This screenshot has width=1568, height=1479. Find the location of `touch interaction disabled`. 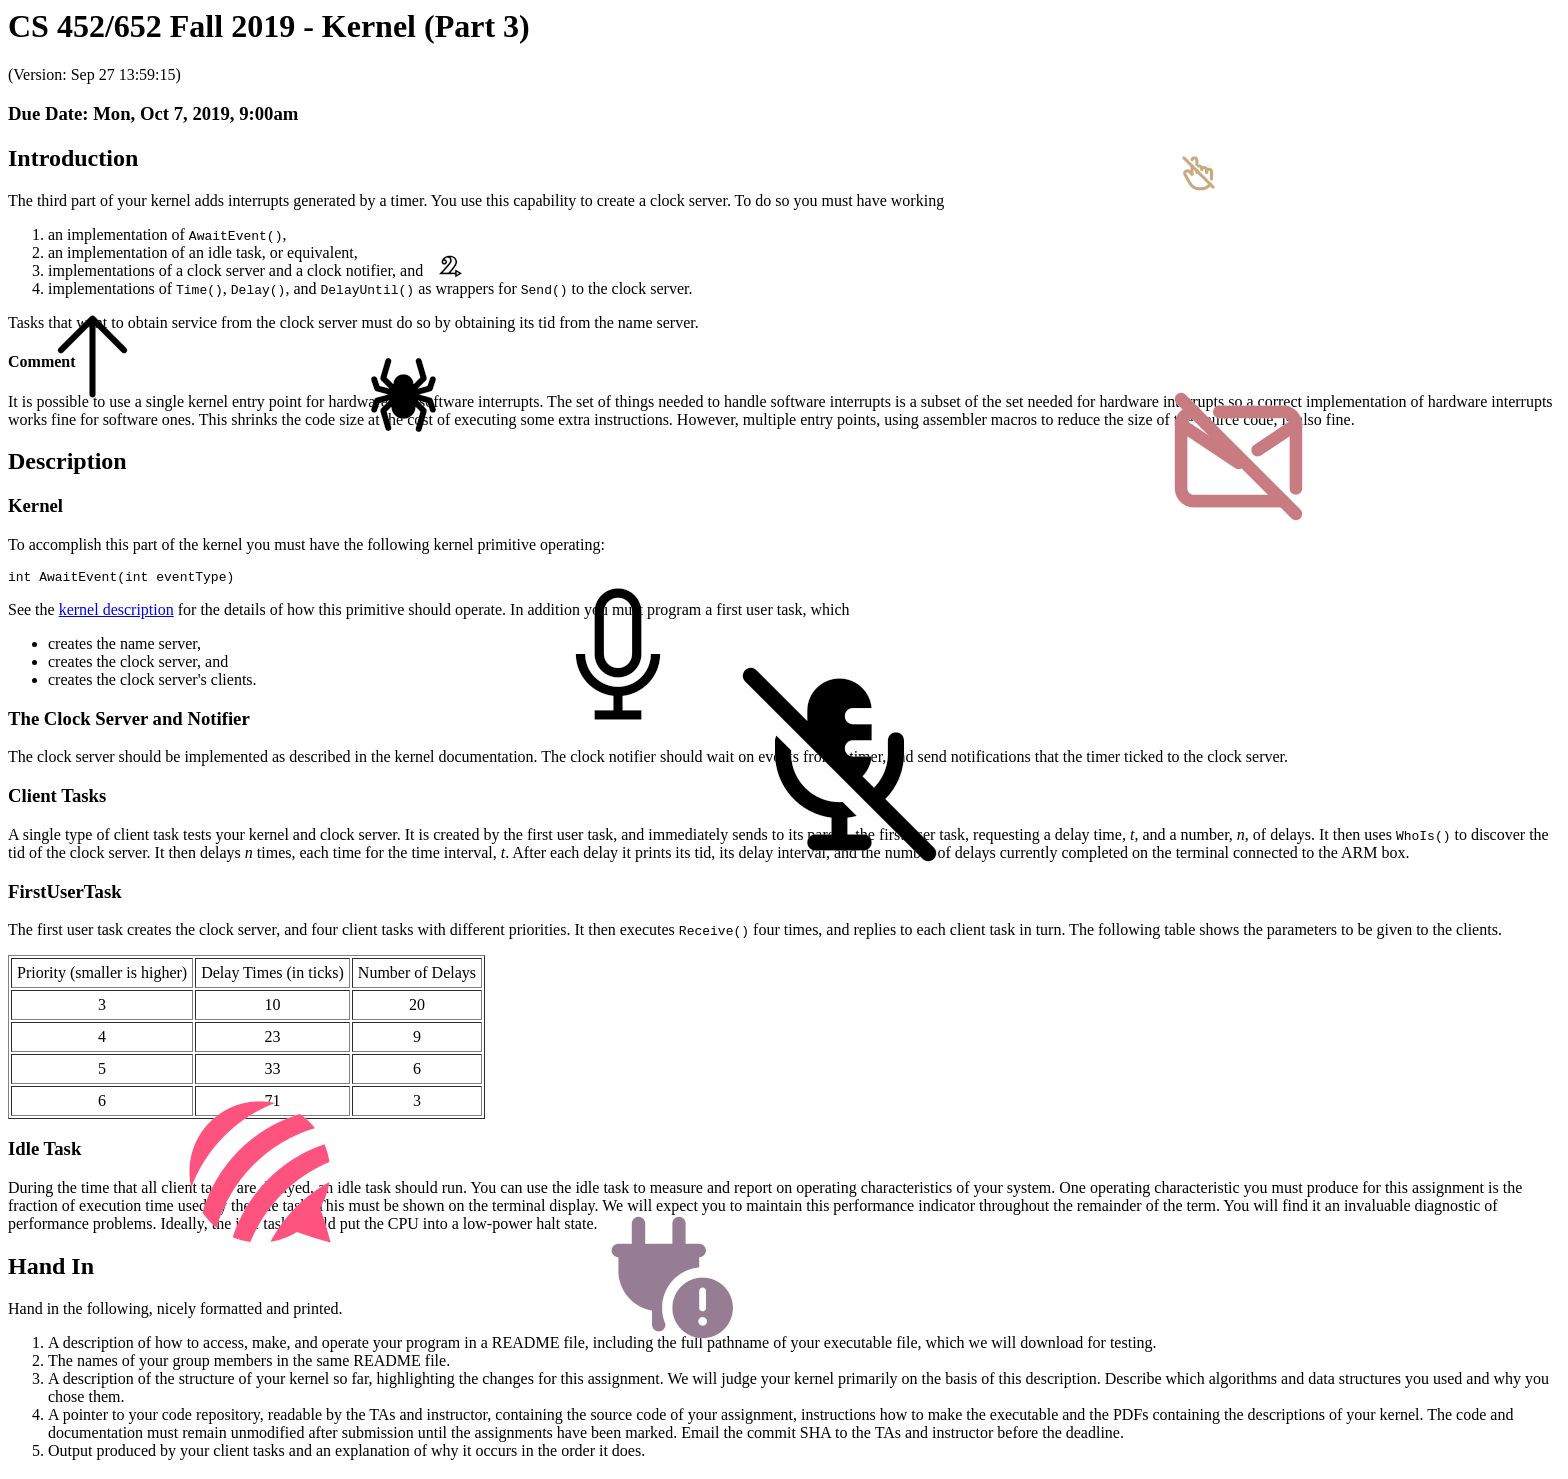

touch interaction disabled is located at coordinates (1198, 172).